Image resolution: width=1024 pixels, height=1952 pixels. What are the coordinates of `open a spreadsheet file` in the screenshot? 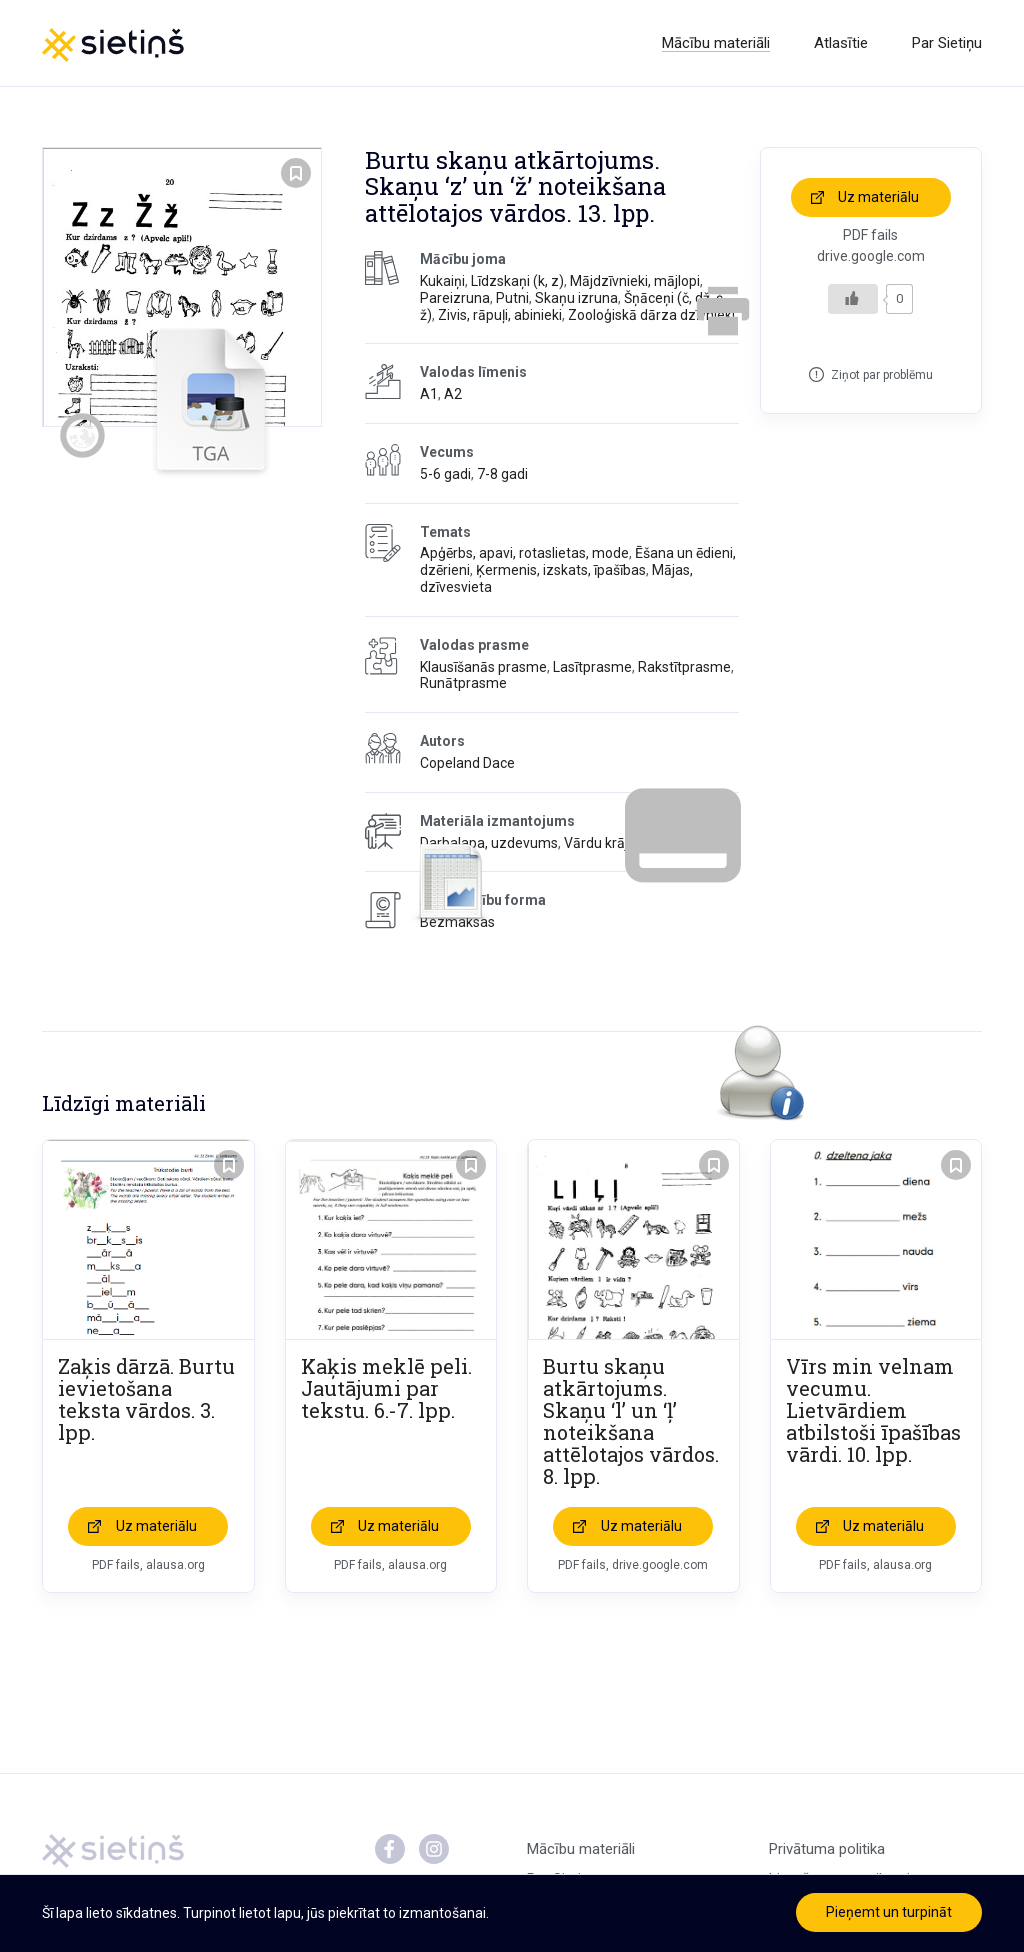 It's located at (452, 881).